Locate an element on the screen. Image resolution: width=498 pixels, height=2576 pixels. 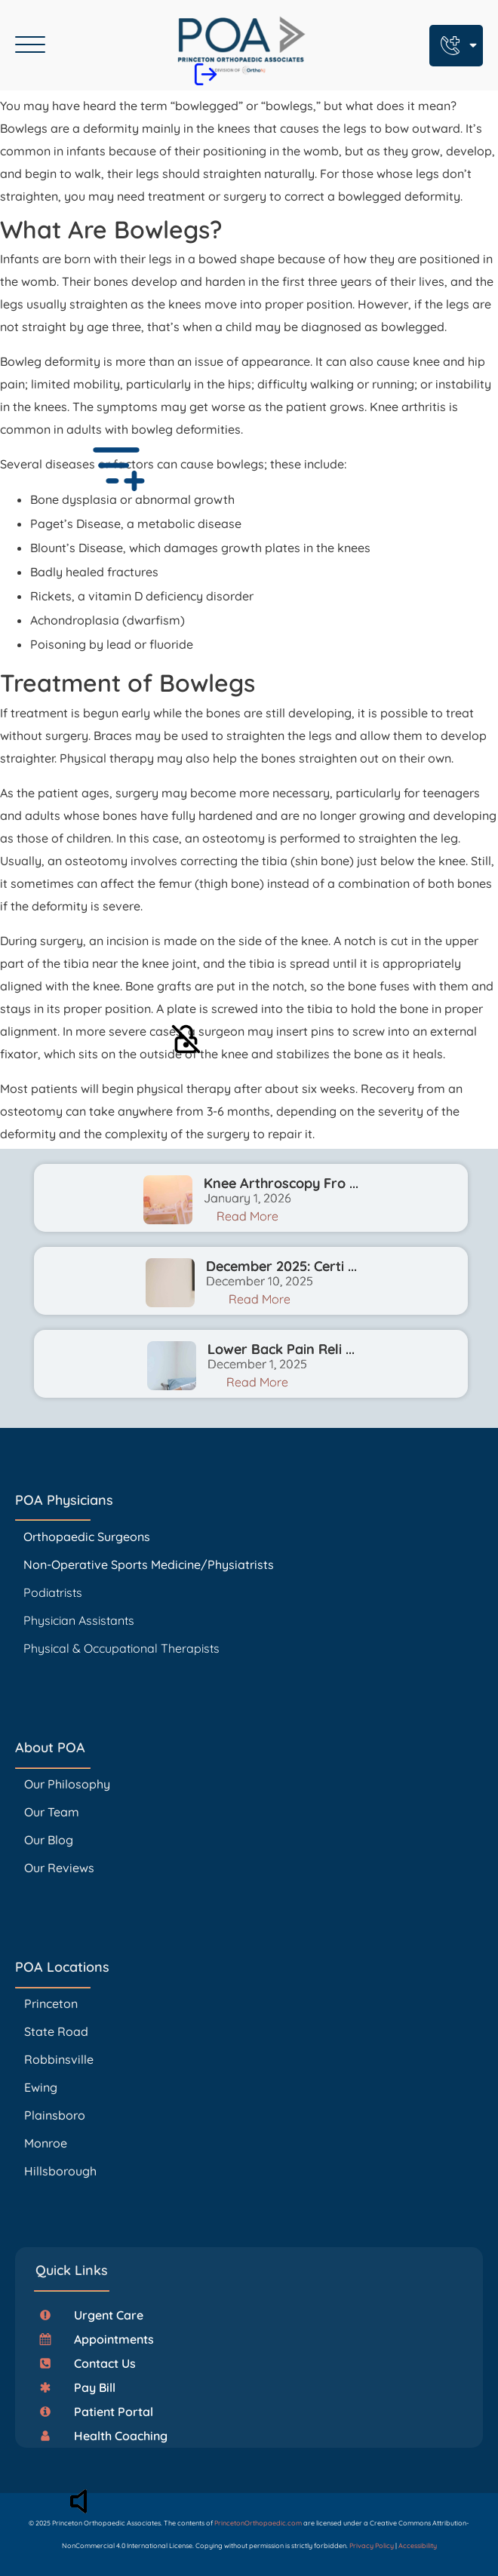
adjust volume settings is located at coordinates (87, 2501).